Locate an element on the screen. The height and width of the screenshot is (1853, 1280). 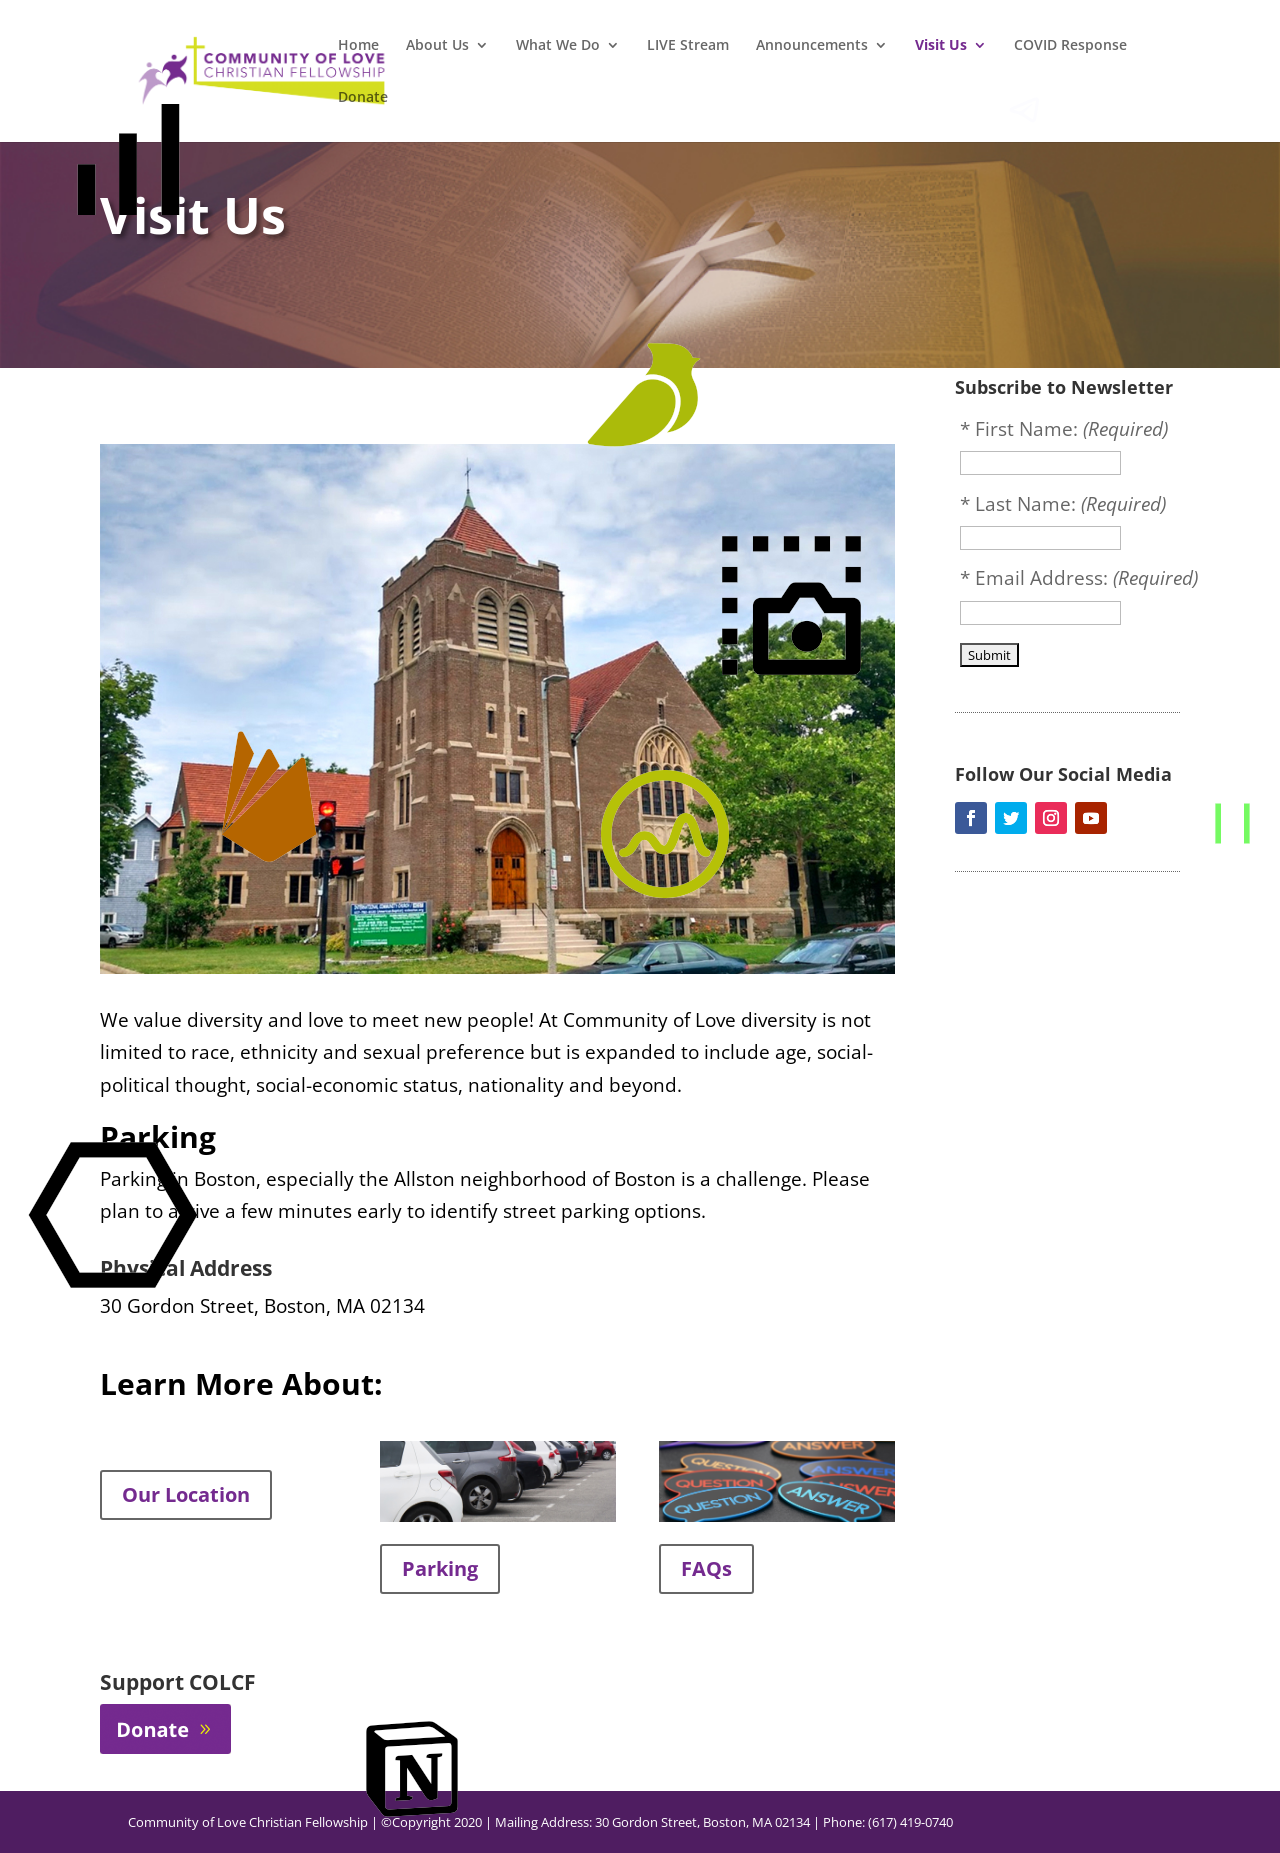
open the Flood torrent client is located at coordinates (665, 834).